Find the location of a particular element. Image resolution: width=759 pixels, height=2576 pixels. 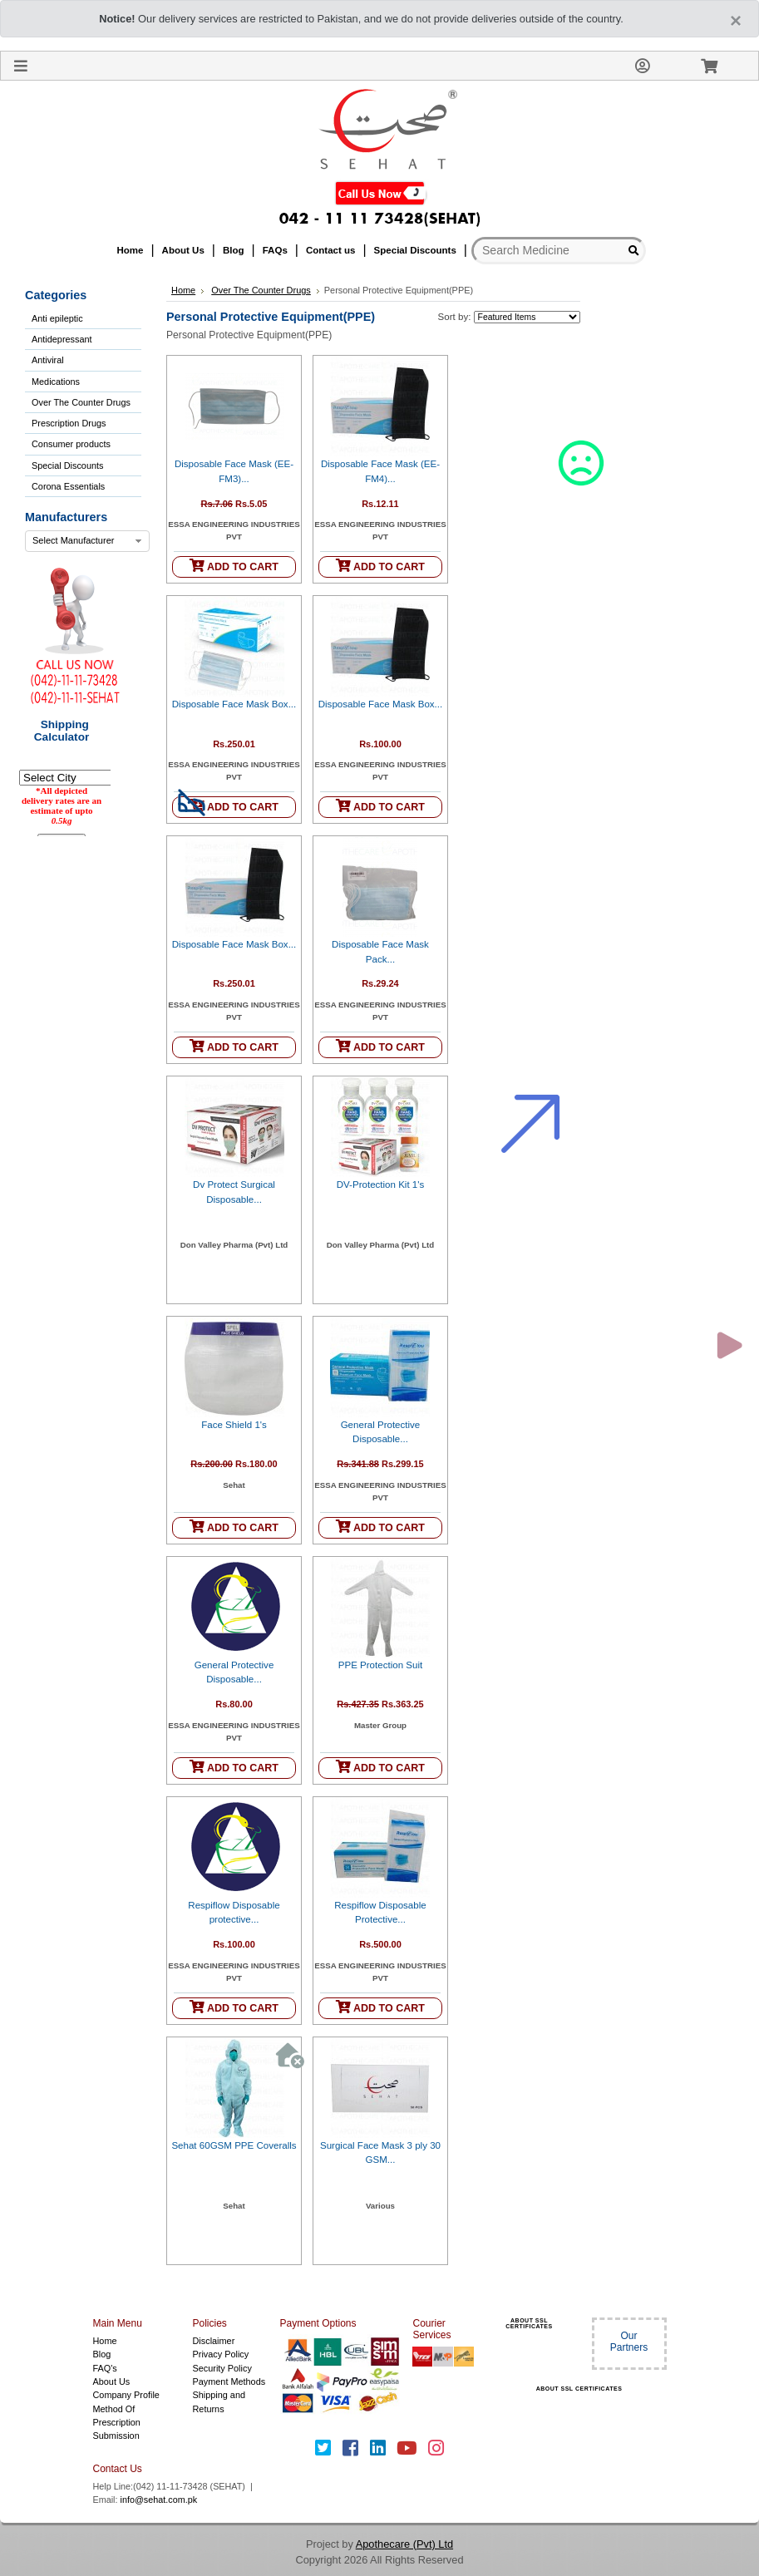

open link in new tab or window is located at coordinates (530, 1124).